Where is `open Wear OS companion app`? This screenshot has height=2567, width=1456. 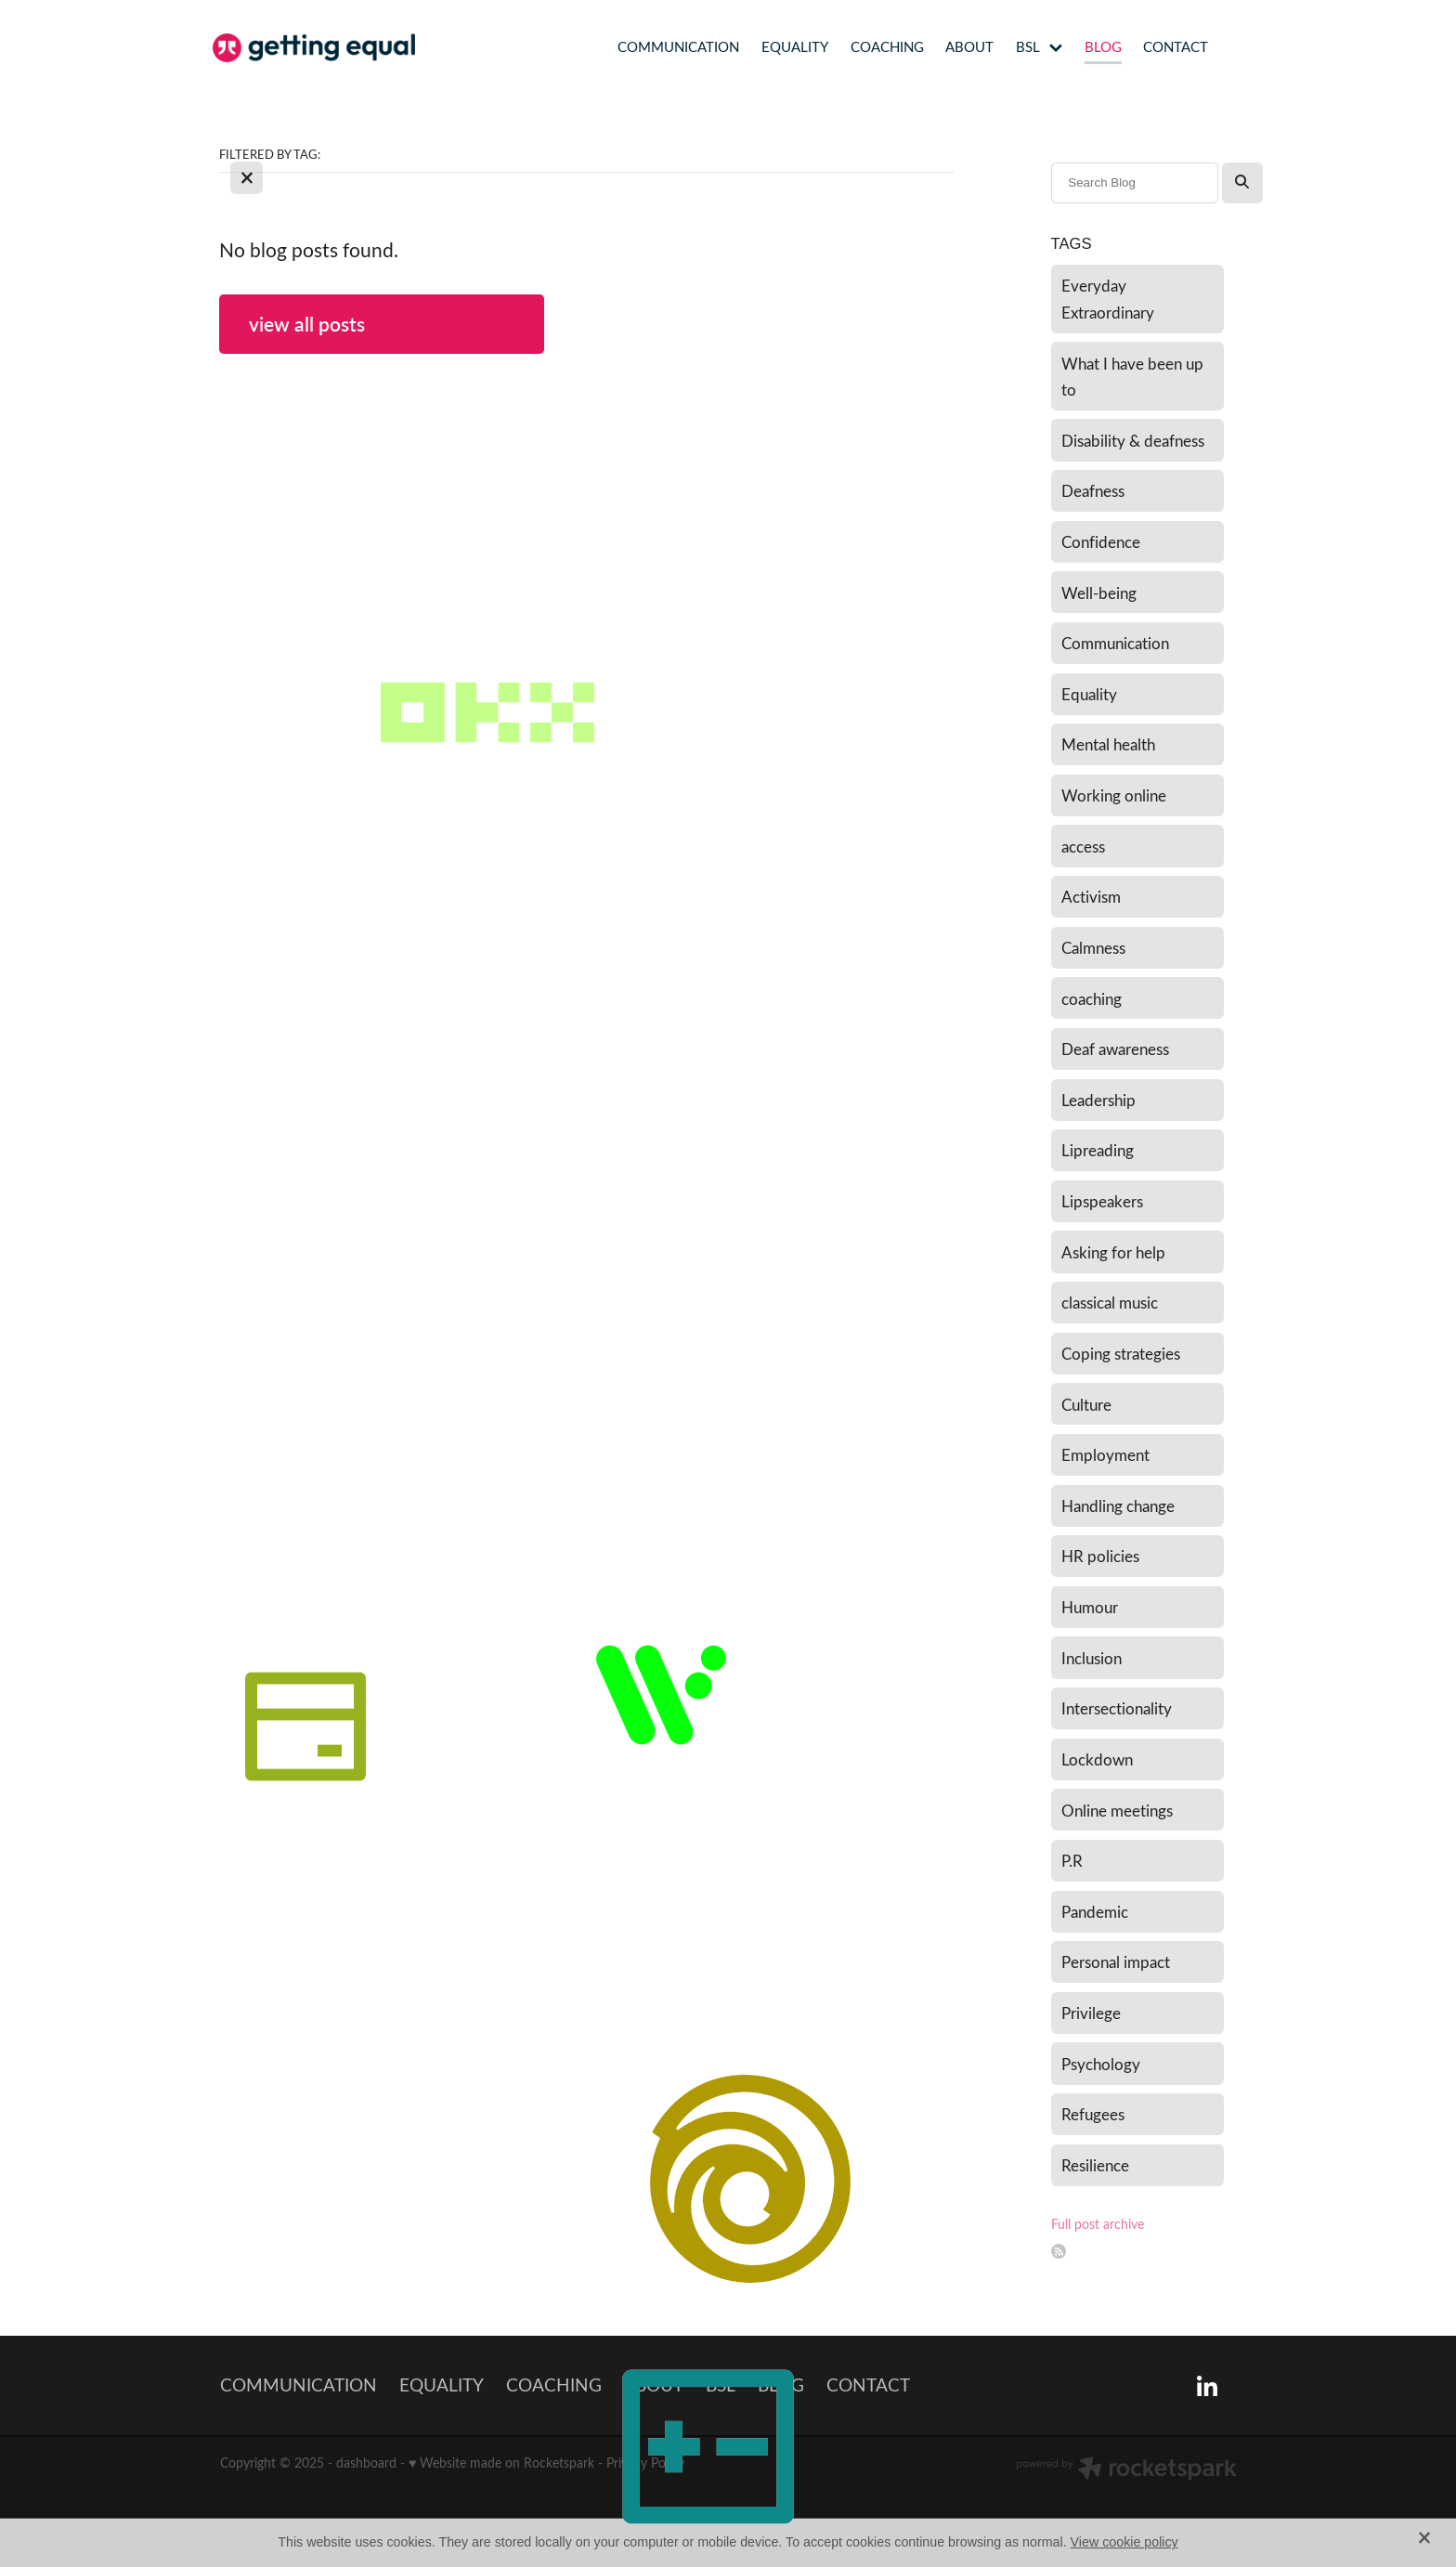 open Wear OS companion app is located at coordinates (661, 1695).